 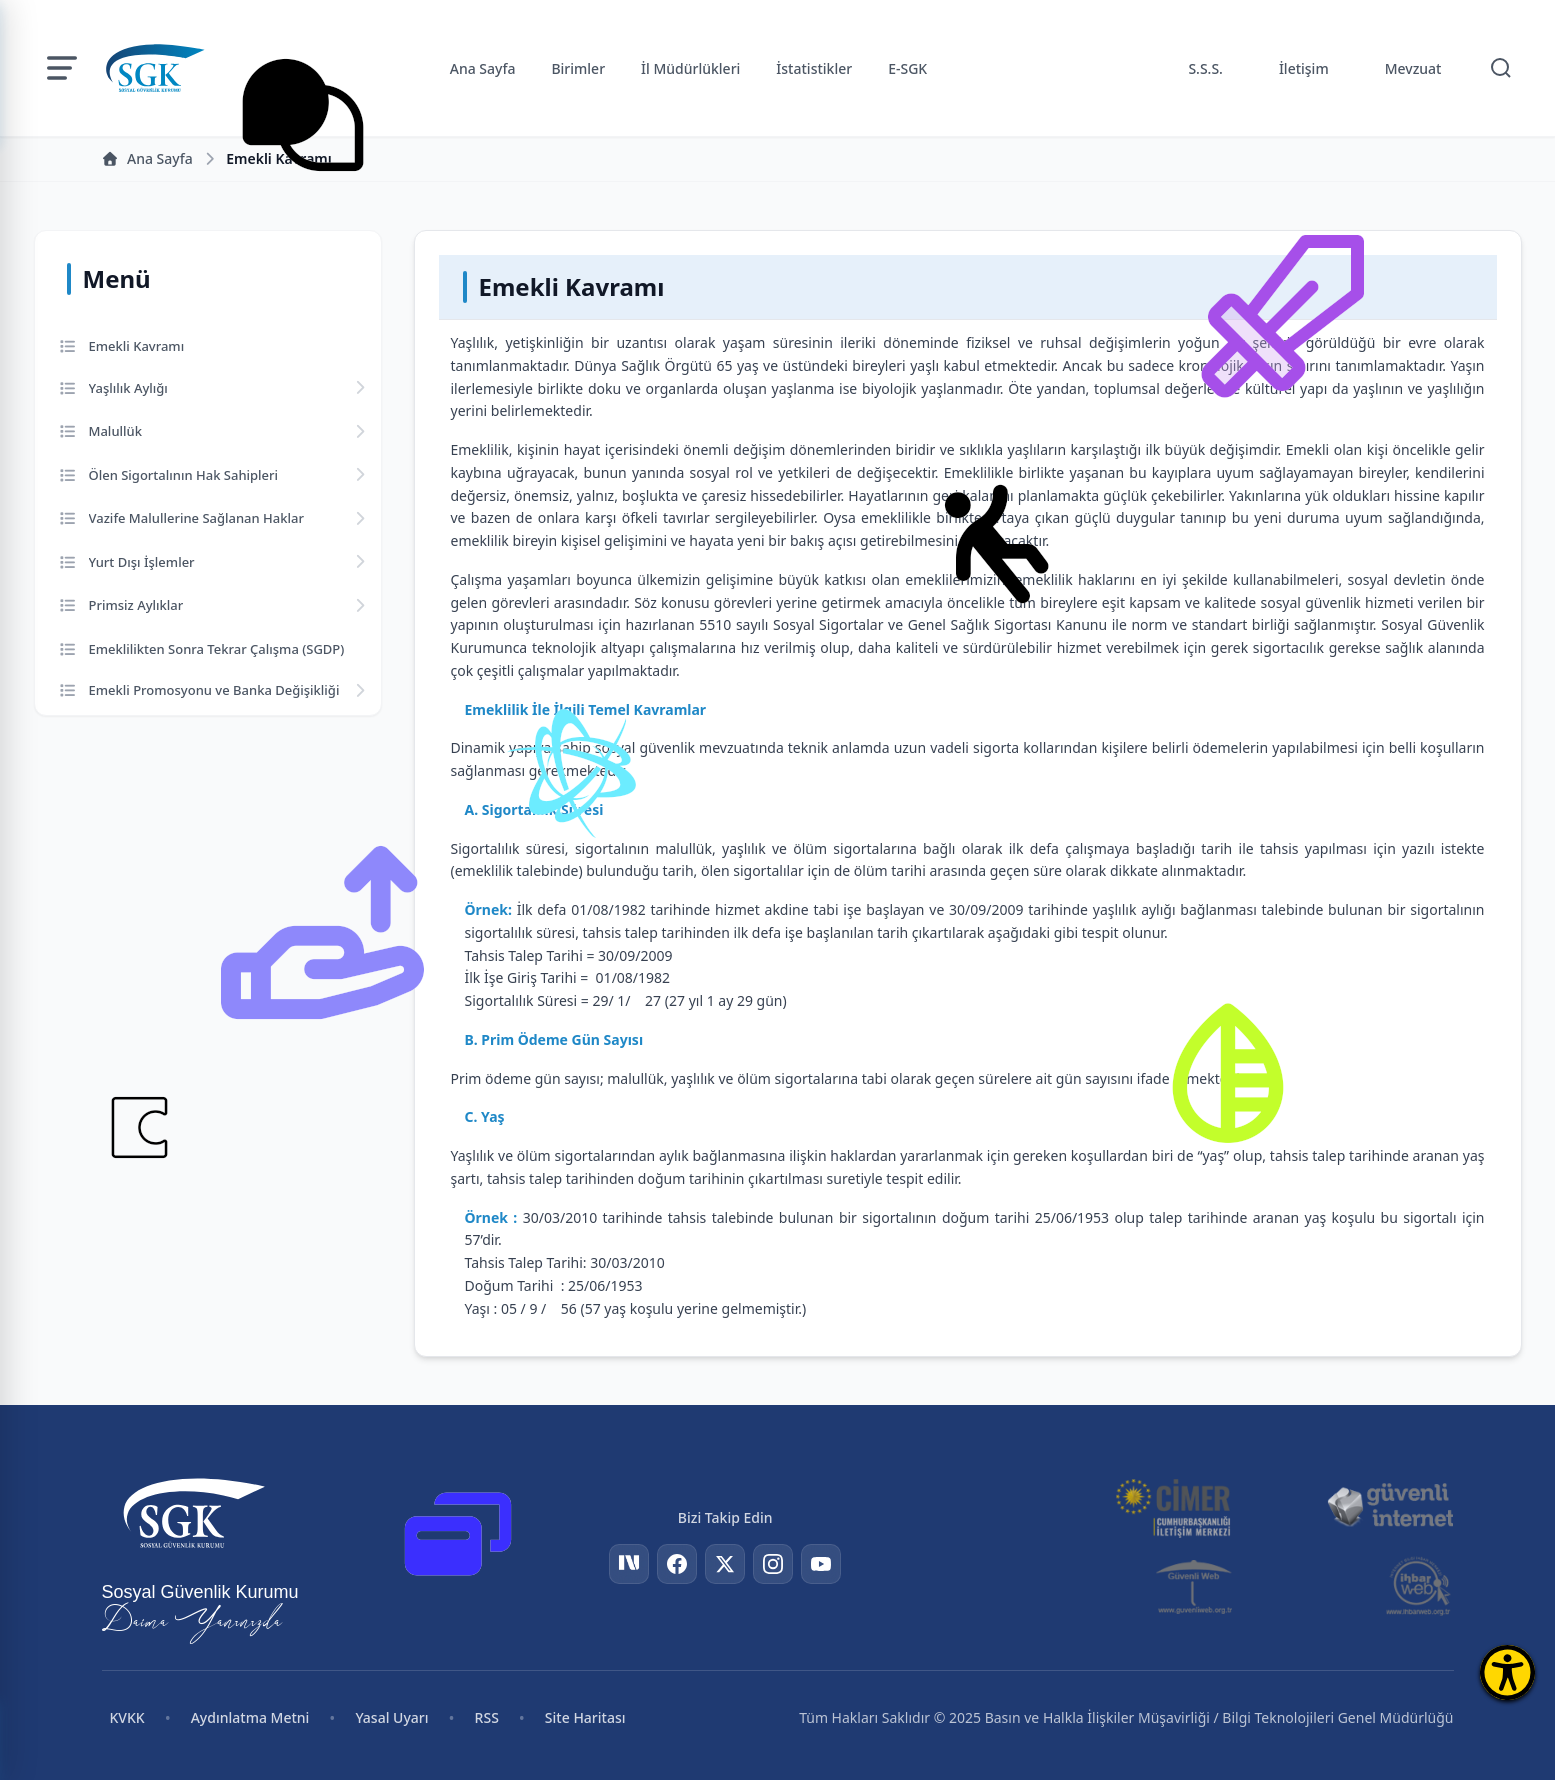 What do you see at coordinates (993, 544) in the screenshot?
I see `indicates a slip or fall hazard warning` at bounding box center [993, 544].